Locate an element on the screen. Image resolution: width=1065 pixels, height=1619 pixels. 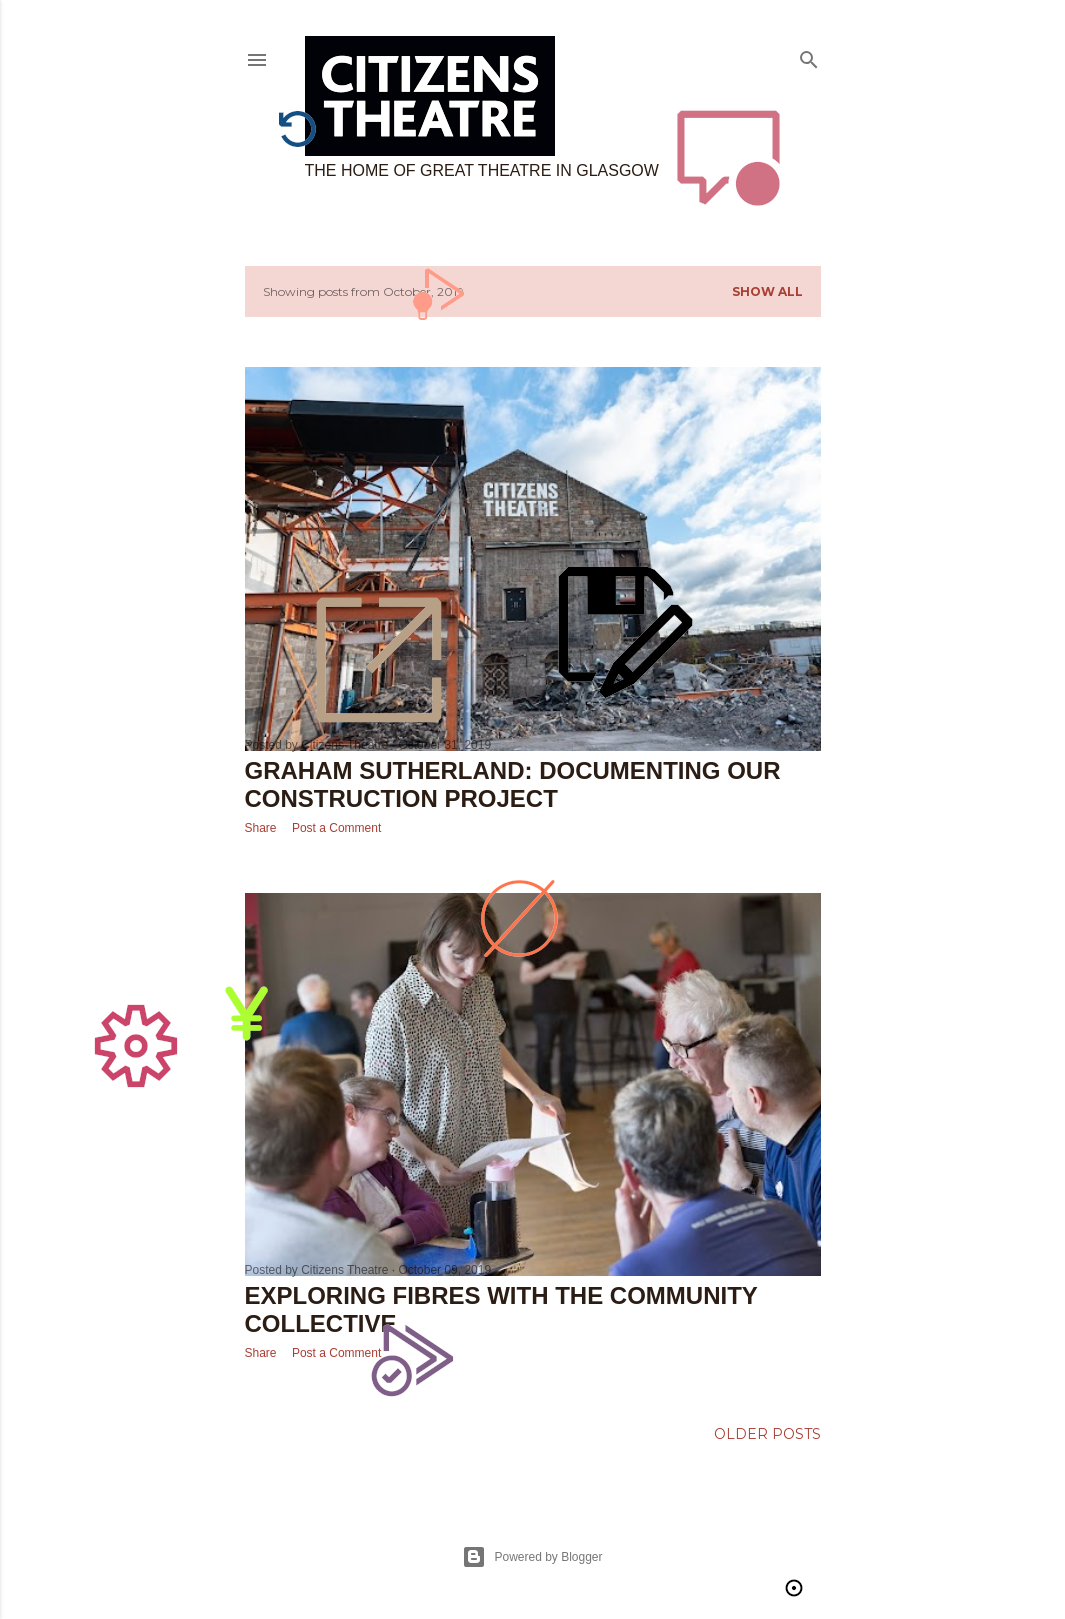
run tests with code coverage is located at coordinates (437, 292).